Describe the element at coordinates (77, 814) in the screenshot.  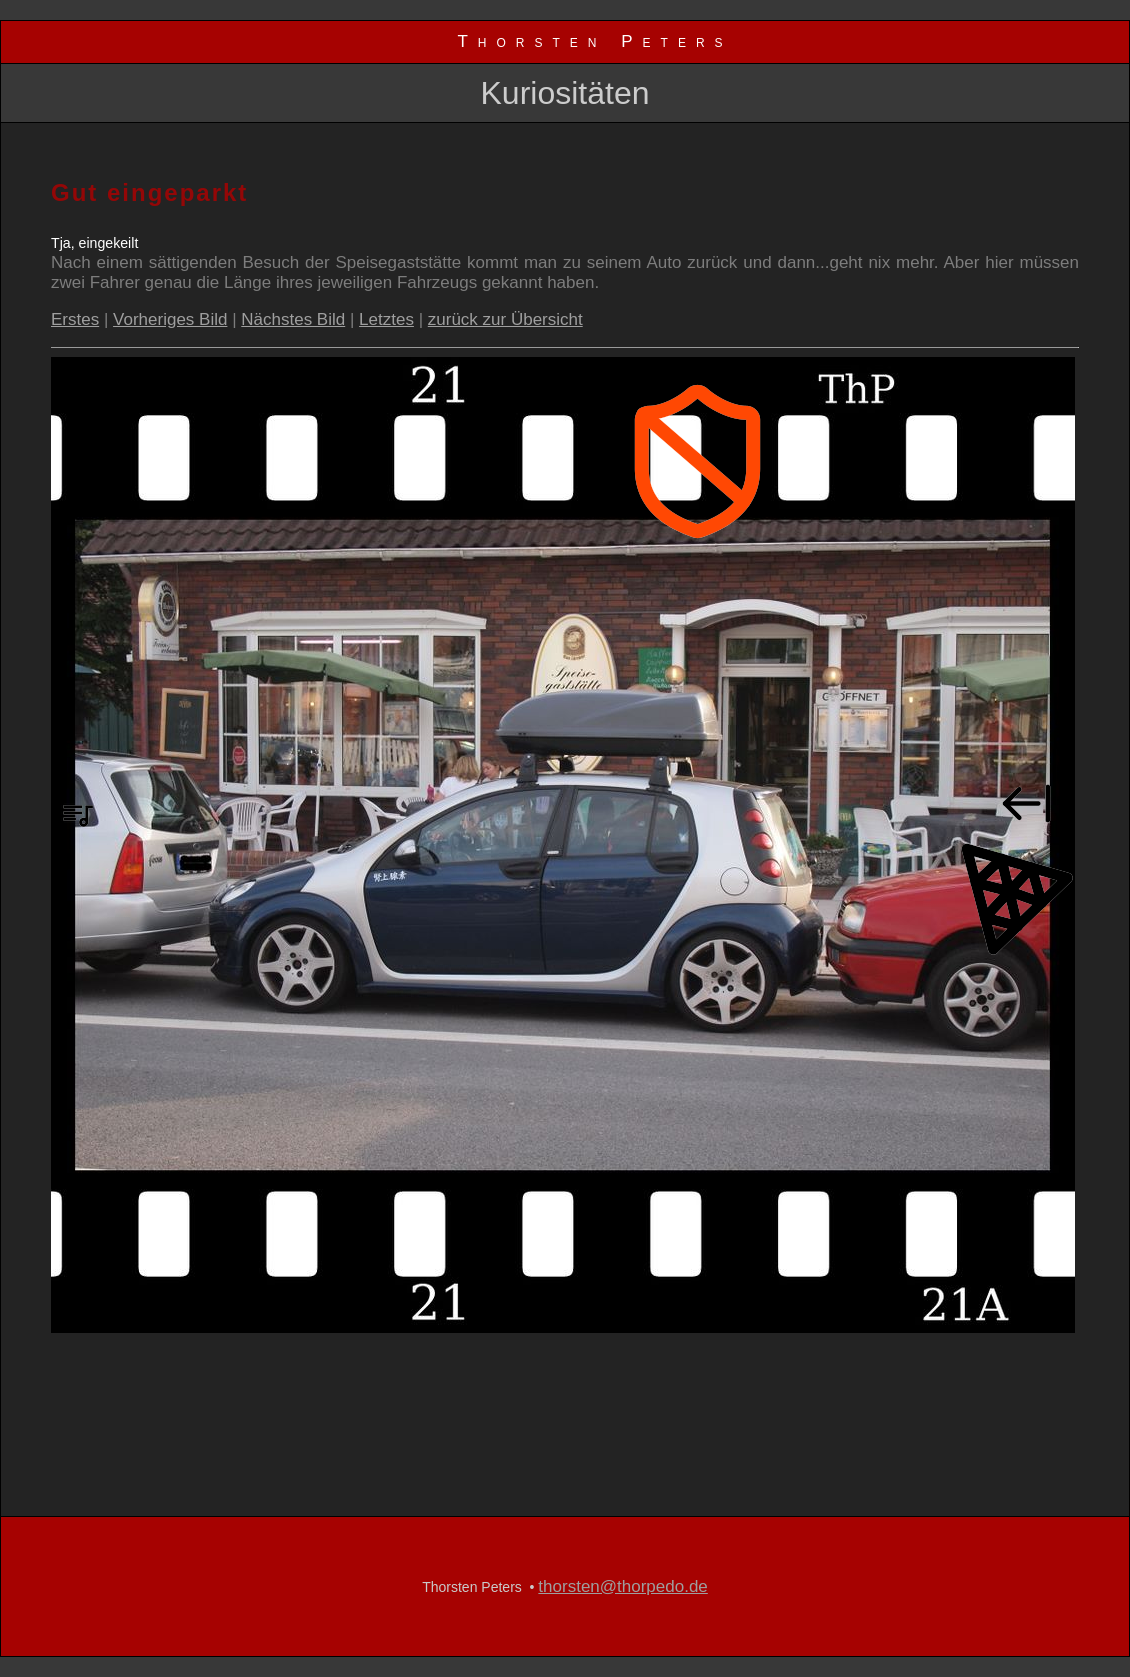
I see `view music queue or playlist` at that location.